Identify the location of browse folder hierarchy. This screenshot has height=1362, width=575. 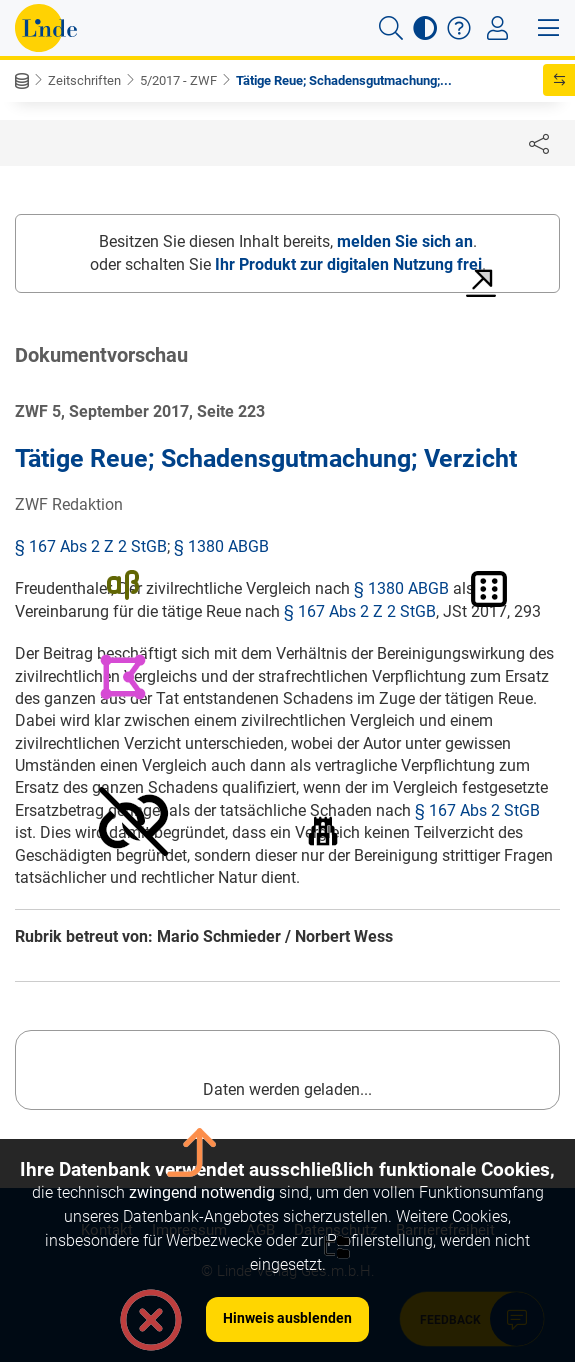
(337, 1247).